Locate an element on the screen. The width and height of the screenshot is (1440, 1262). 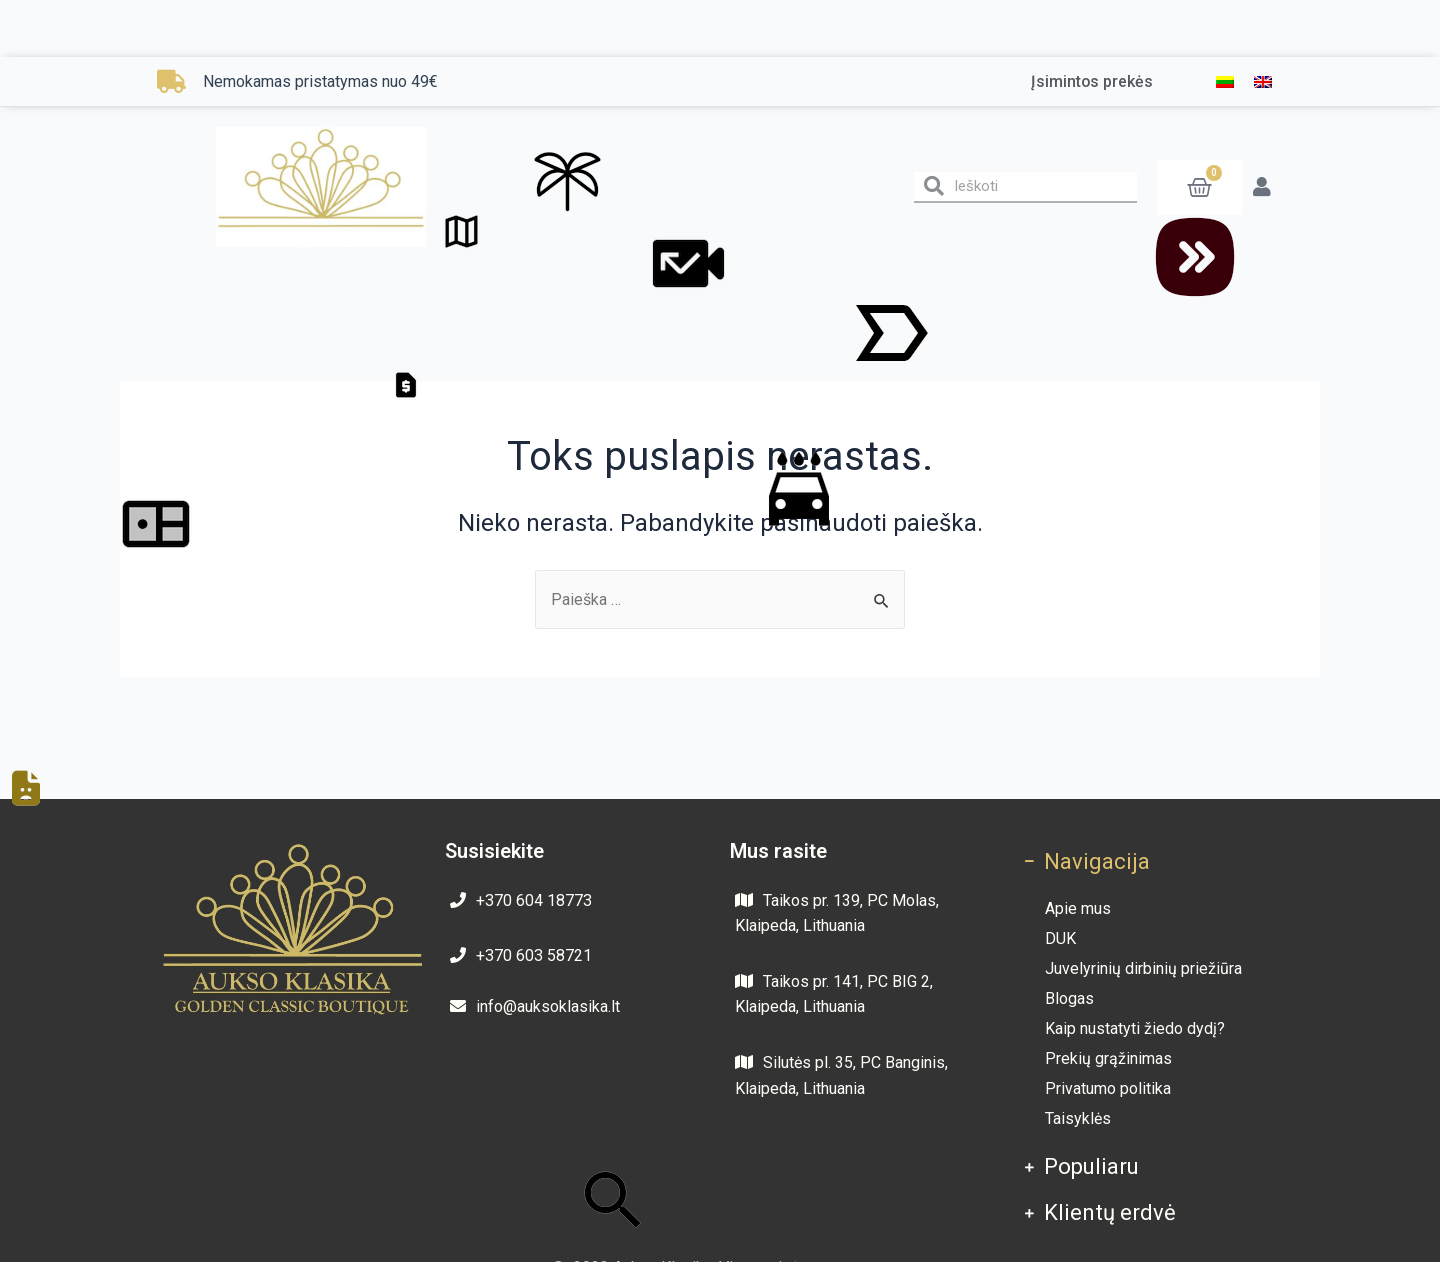
access vacation or travel mode is located at coordinates (567, 180).